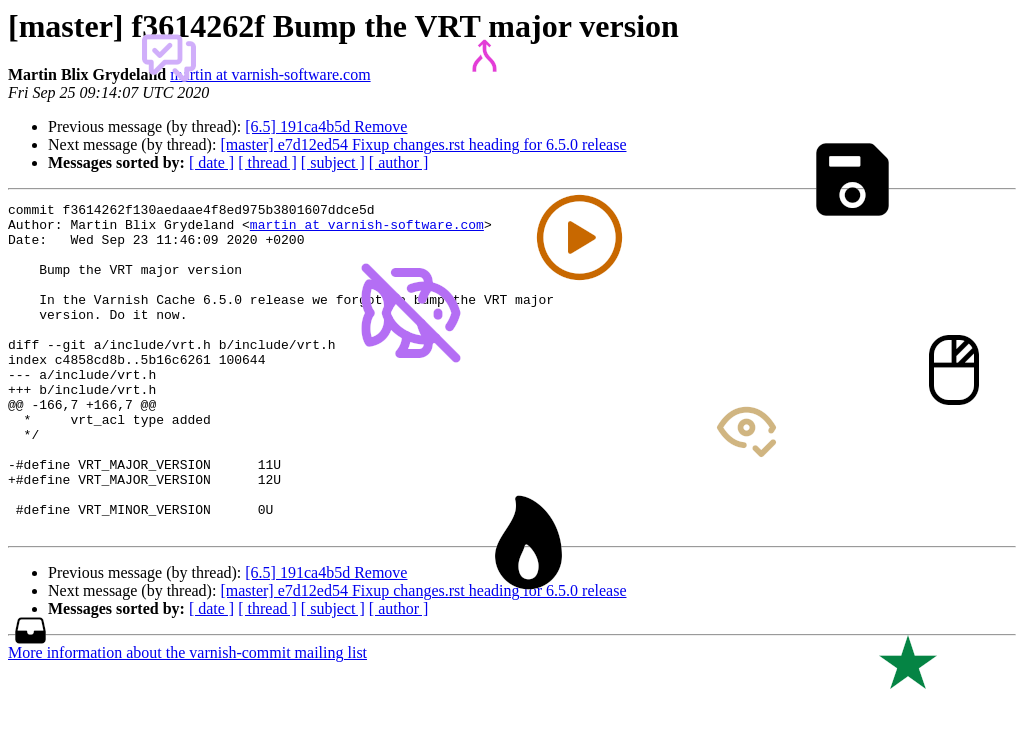 The height and width of the screenshot is (736, 1024). I want to click on merge branches or files together, so click(484, 54).